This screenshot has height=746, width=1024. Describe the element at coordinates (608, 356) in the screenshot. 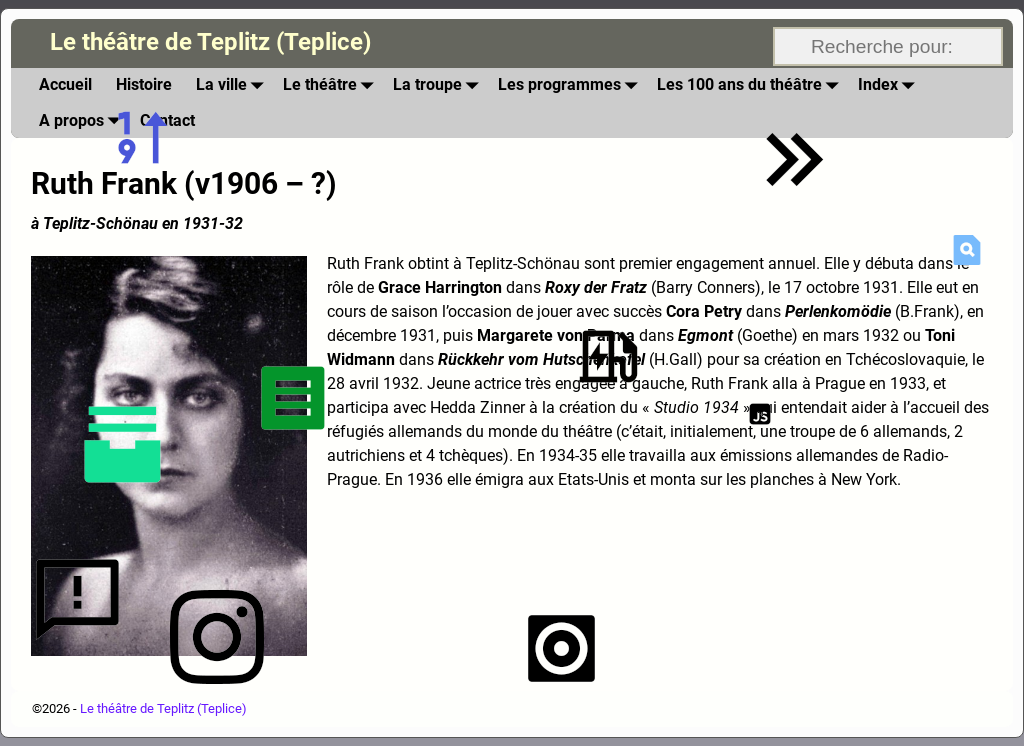

I see `find nearby electric vehicle charging stations` at that location.